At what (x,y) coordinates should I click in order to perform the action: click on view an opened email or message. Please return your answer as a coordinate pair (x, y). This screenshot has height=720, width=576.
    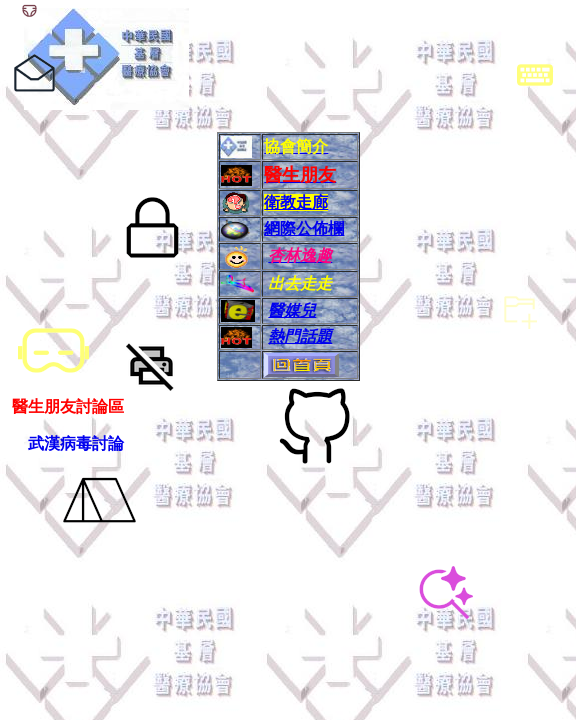
    Looking at the image, I should click on (34, 74).